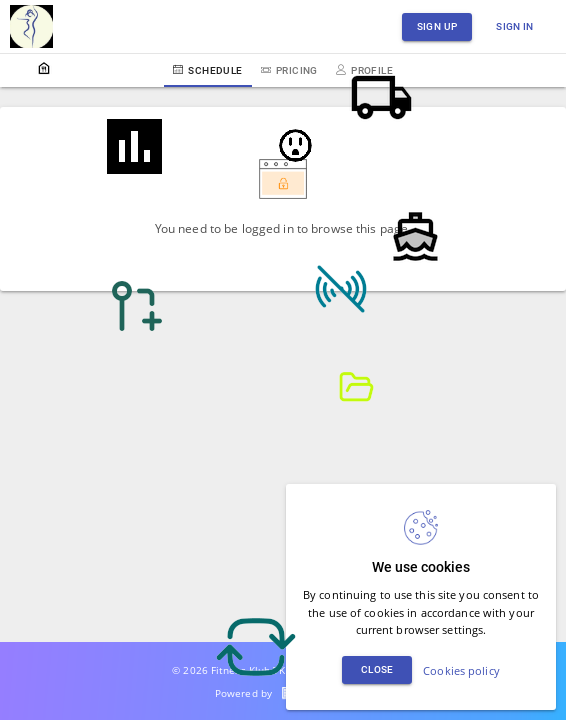 The image size is (566, 720). I want to click on create a new pull request, so click(137, 306).